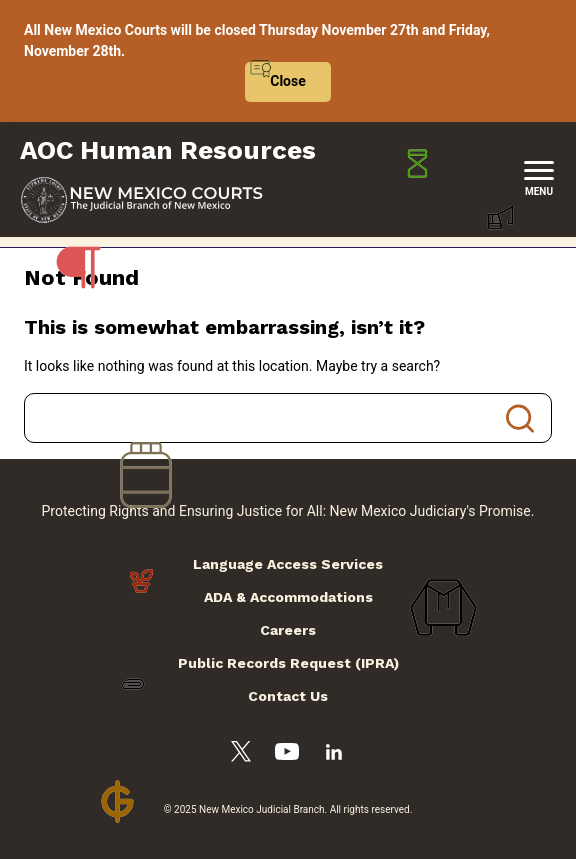 The height and width of the screenshot is (859, 576). What do you see at coordinates (501, 219) in the screenshot?
I see `construction or building in progress` at bounding box center [501, 219].